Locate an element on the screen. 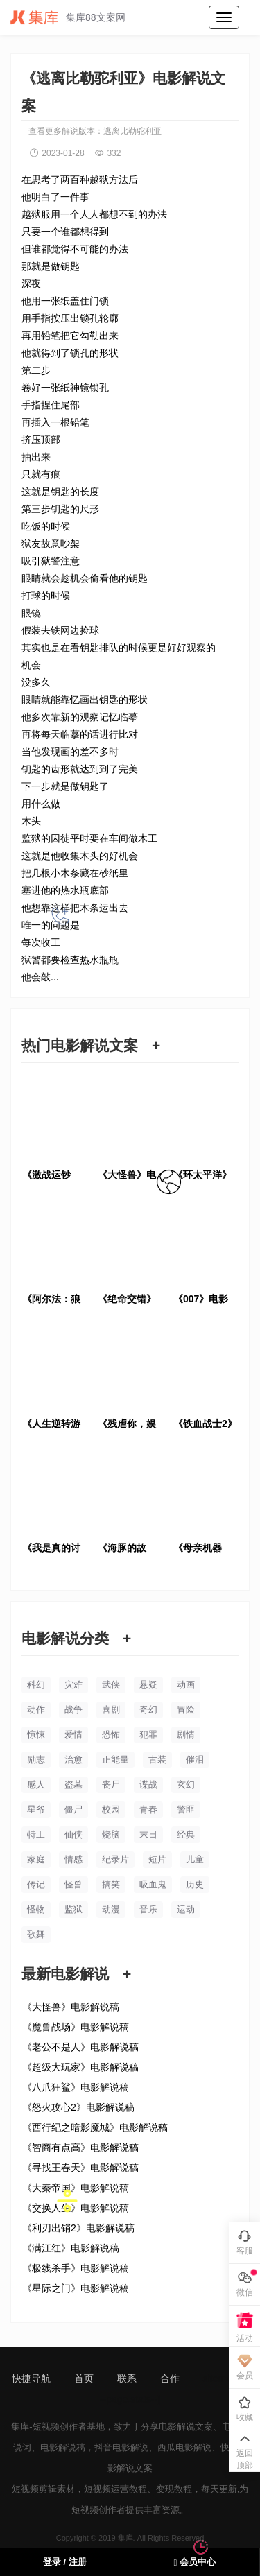 The width and height of the screenshot is (260, 2576). add a new contact is located at coordinates (60, 915).